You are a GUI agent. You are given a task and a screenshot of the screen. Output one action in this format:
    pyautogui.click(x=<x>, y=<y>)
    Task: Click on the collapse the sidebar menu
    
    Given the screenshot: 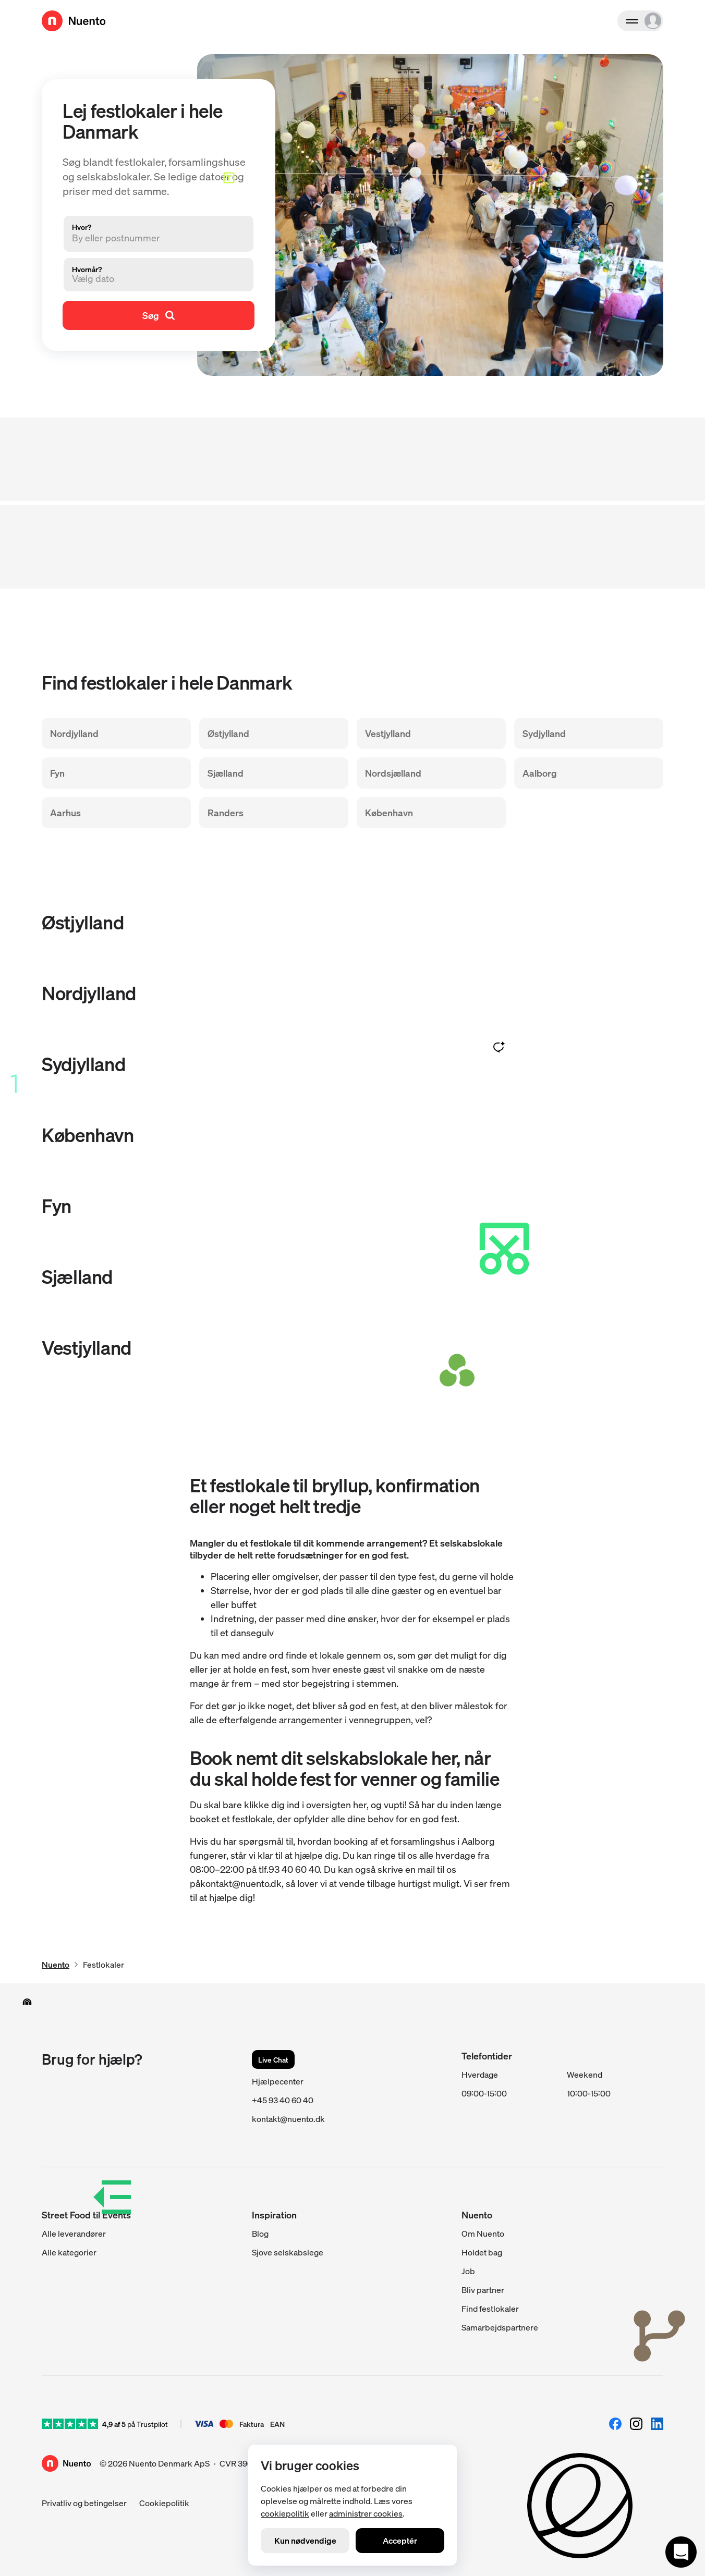 What is the action you would take?
    pyautogui.click(x=112, y=2197)
    